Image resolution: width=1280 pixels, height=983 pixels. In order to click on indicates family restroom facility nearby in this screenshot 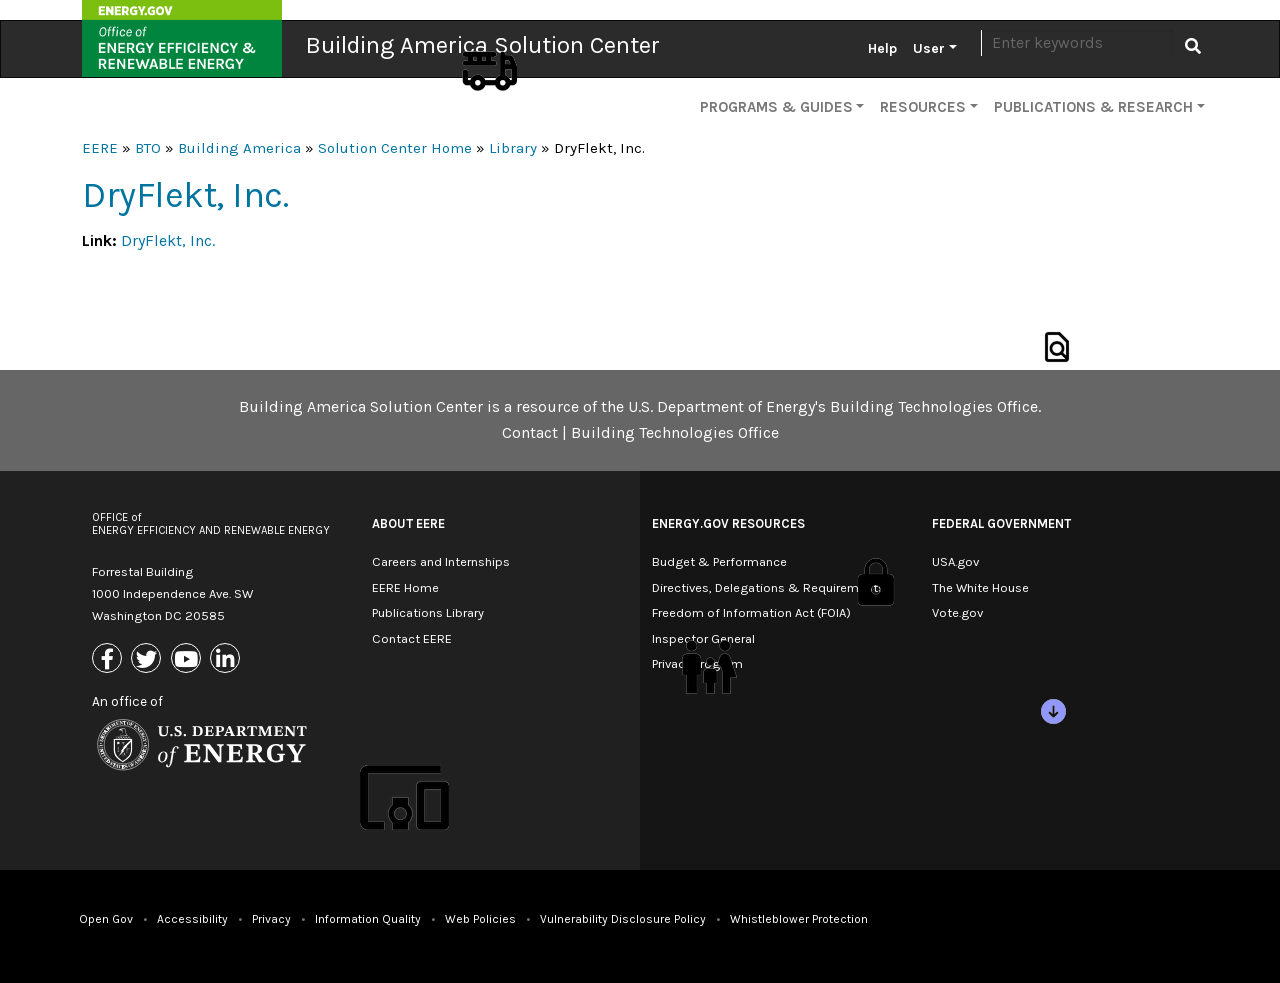, I will do `click(709, 667)`.